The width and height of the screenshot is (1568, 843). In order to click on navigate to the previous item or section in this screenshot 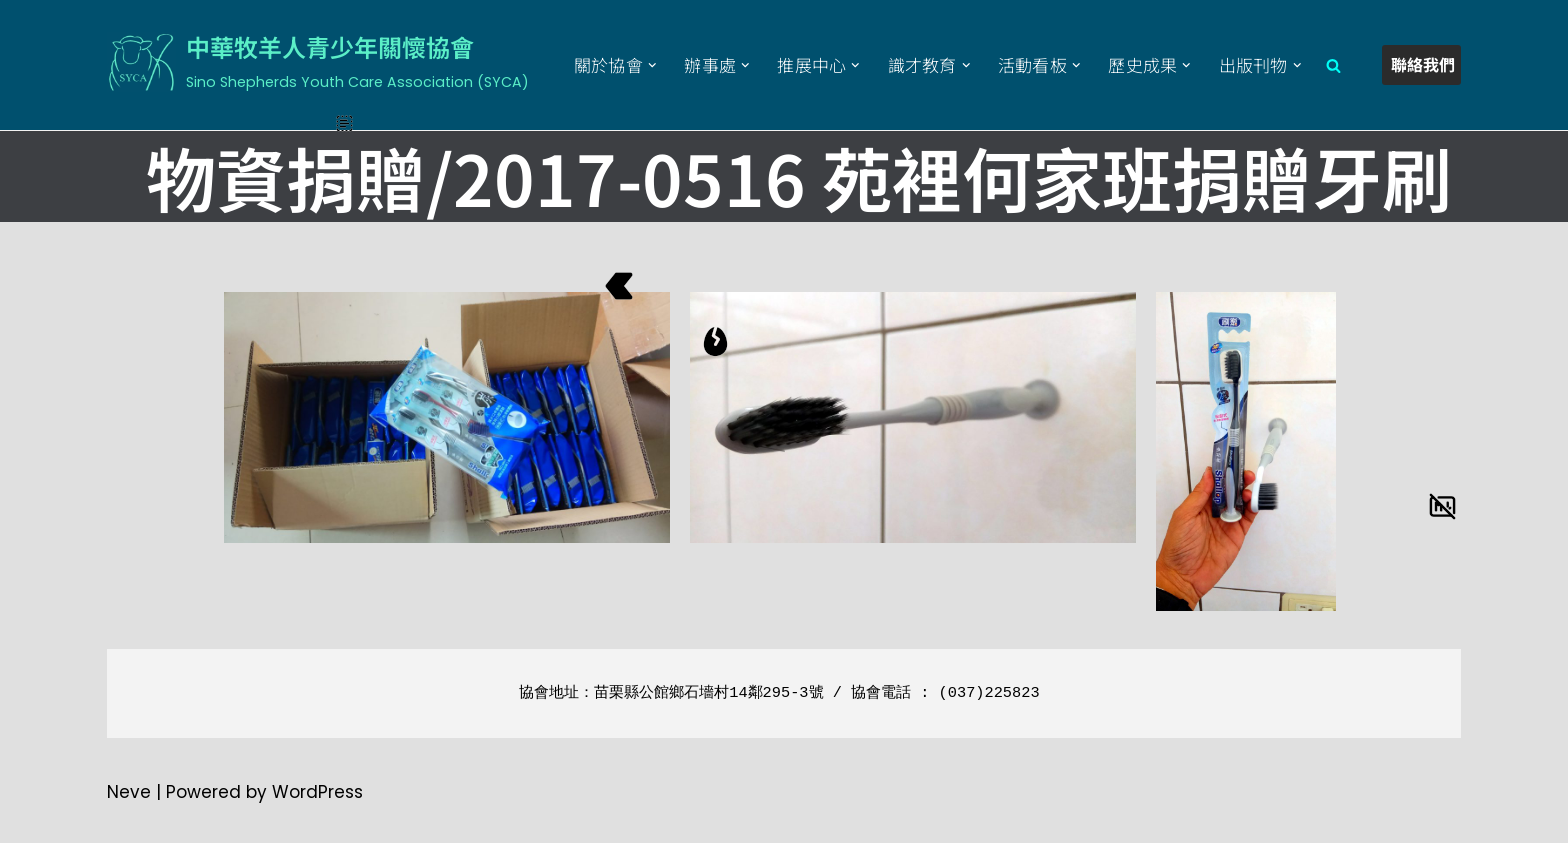, I will do `click(619, 286)`.